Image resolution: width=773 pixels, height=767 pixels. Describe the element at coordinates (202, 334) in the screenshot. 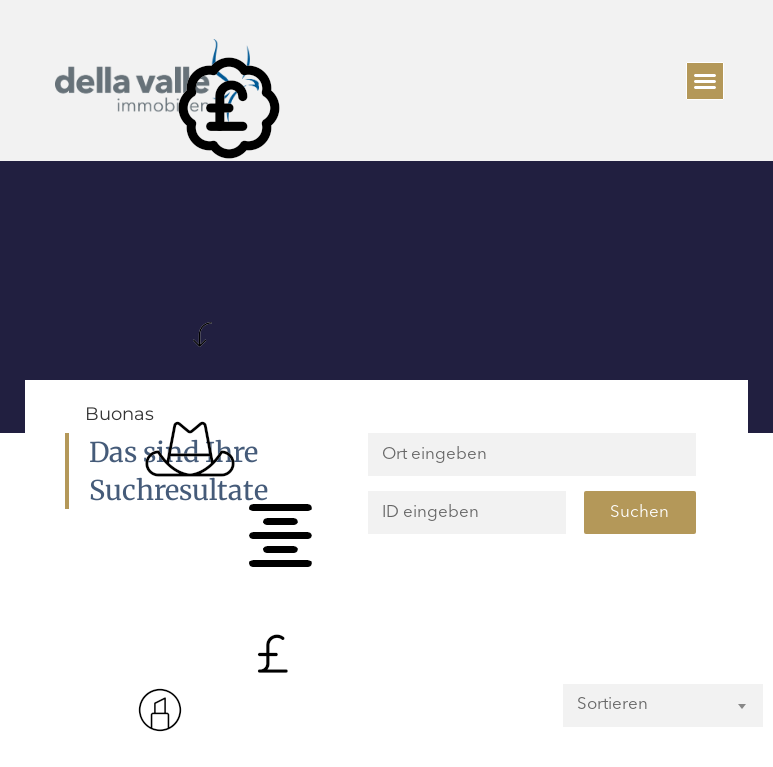

I see `go back and down in navigation` at that location.